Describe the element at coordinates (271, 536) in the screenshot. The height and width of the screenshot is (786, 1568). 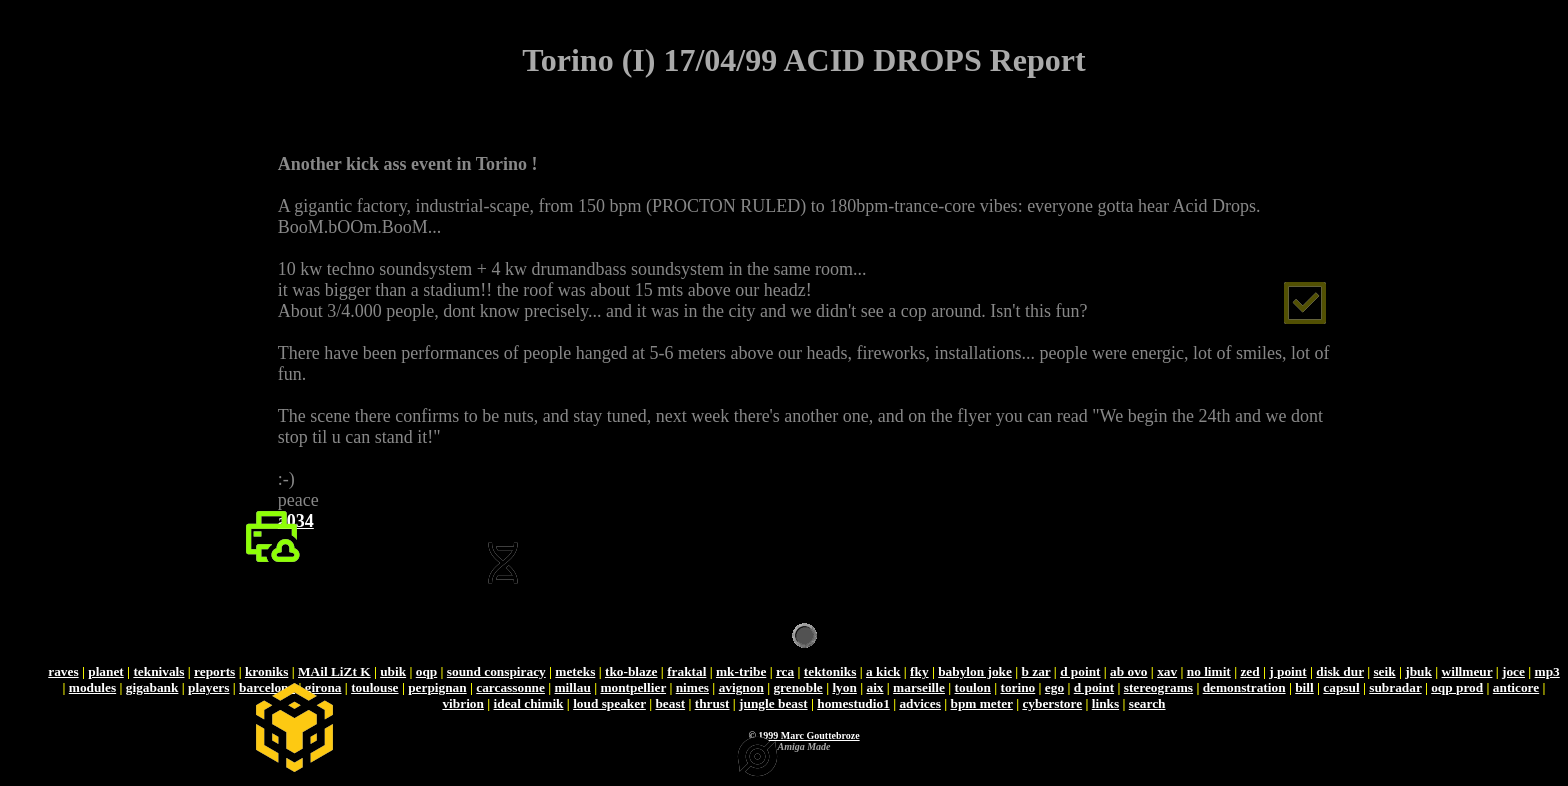
I see `connect printer to cloud storage` at that location.